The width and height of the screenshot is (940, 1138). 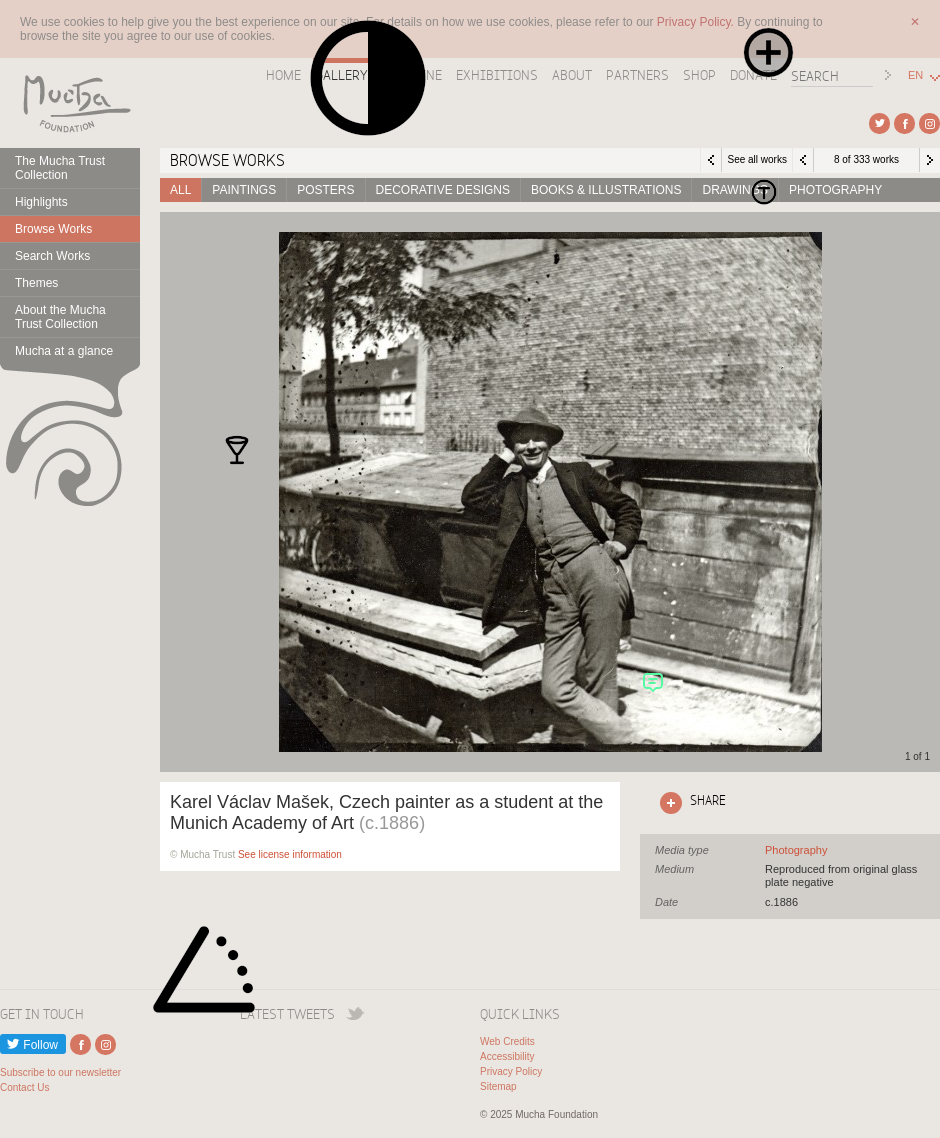 I want to click on open messaging or chat, so click(x=653, y=682).